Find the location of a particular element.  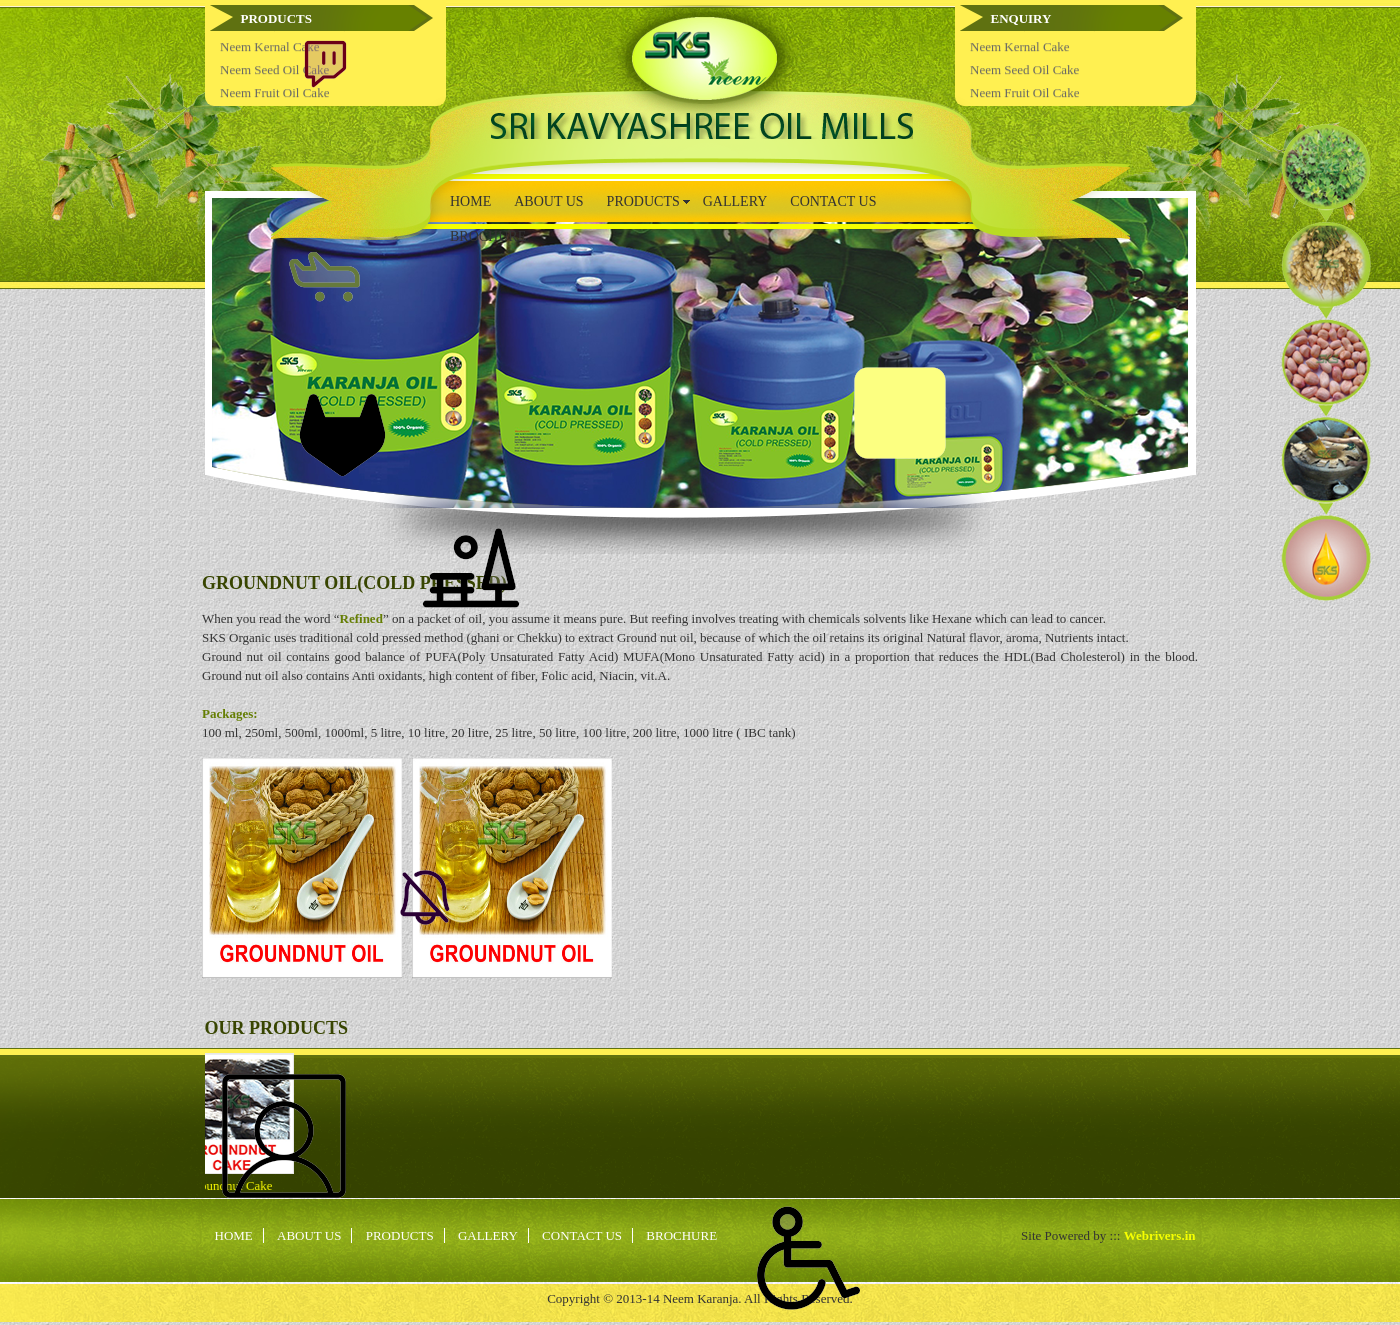

airplane taxiing on the ground is located at coordinates (324, 275).